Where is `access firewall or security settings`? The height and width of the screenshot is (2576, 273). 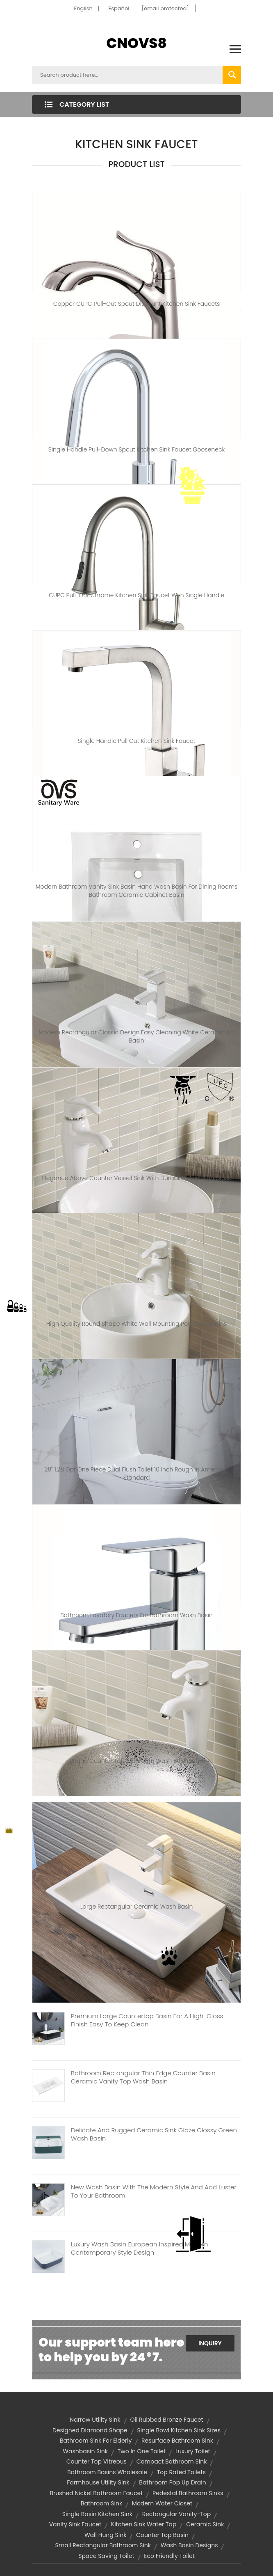
access firewall or security settings is located at coordinates (9, 1830).